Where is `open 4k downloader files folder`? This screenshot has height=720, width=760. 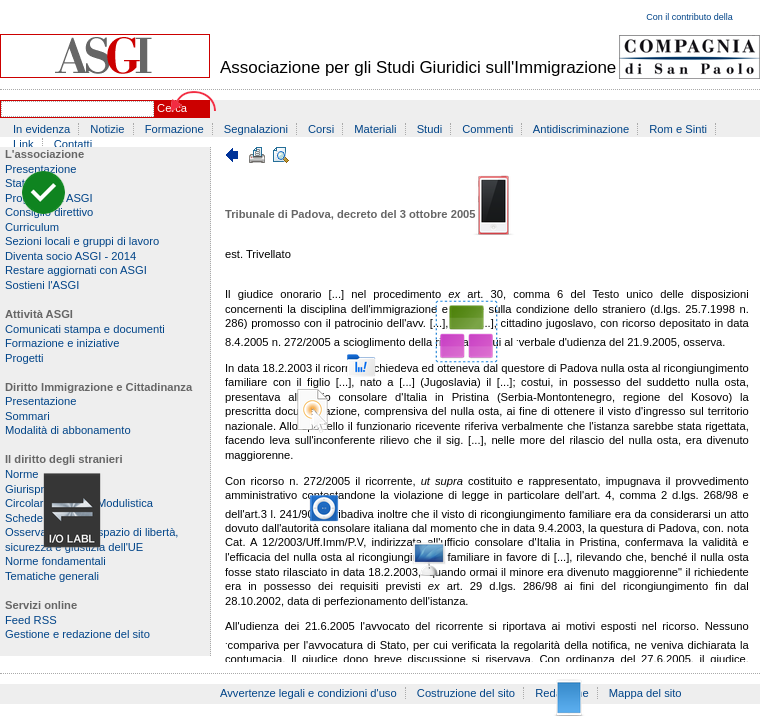
open 4k downloader files folder is located at coordinates (361, 366).